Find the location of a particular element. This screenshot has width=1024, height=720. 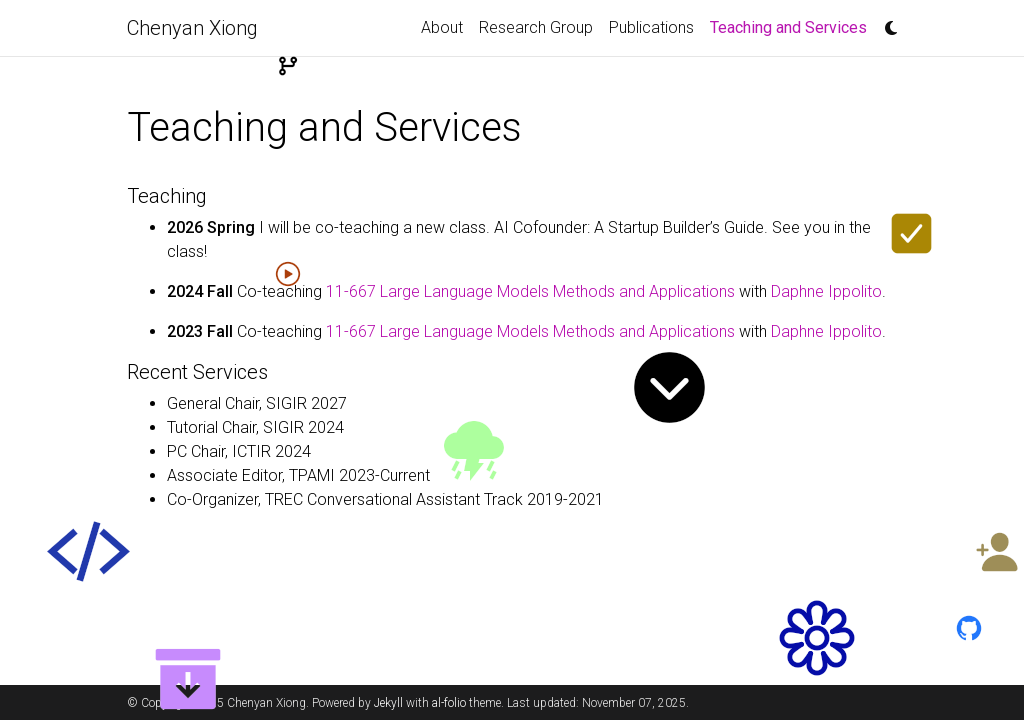

add a new contact or friend is located at coordinates (997, 552).